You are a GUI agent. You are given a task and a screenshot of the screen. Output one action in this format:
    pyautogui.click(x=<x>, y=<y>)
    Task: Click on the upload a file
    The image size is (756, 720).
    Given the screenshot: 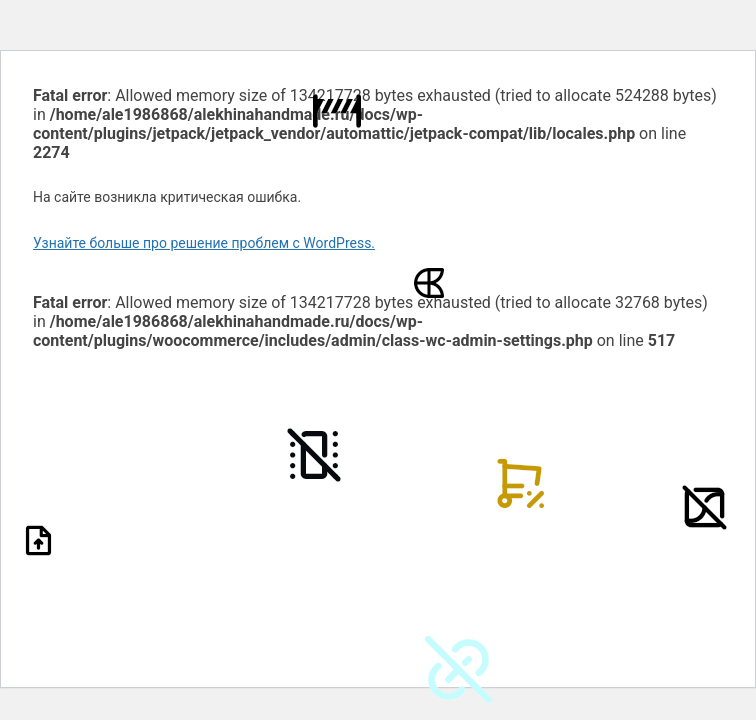 What is the action you would take?
    pyautogui.click(x=38, y=540)
    